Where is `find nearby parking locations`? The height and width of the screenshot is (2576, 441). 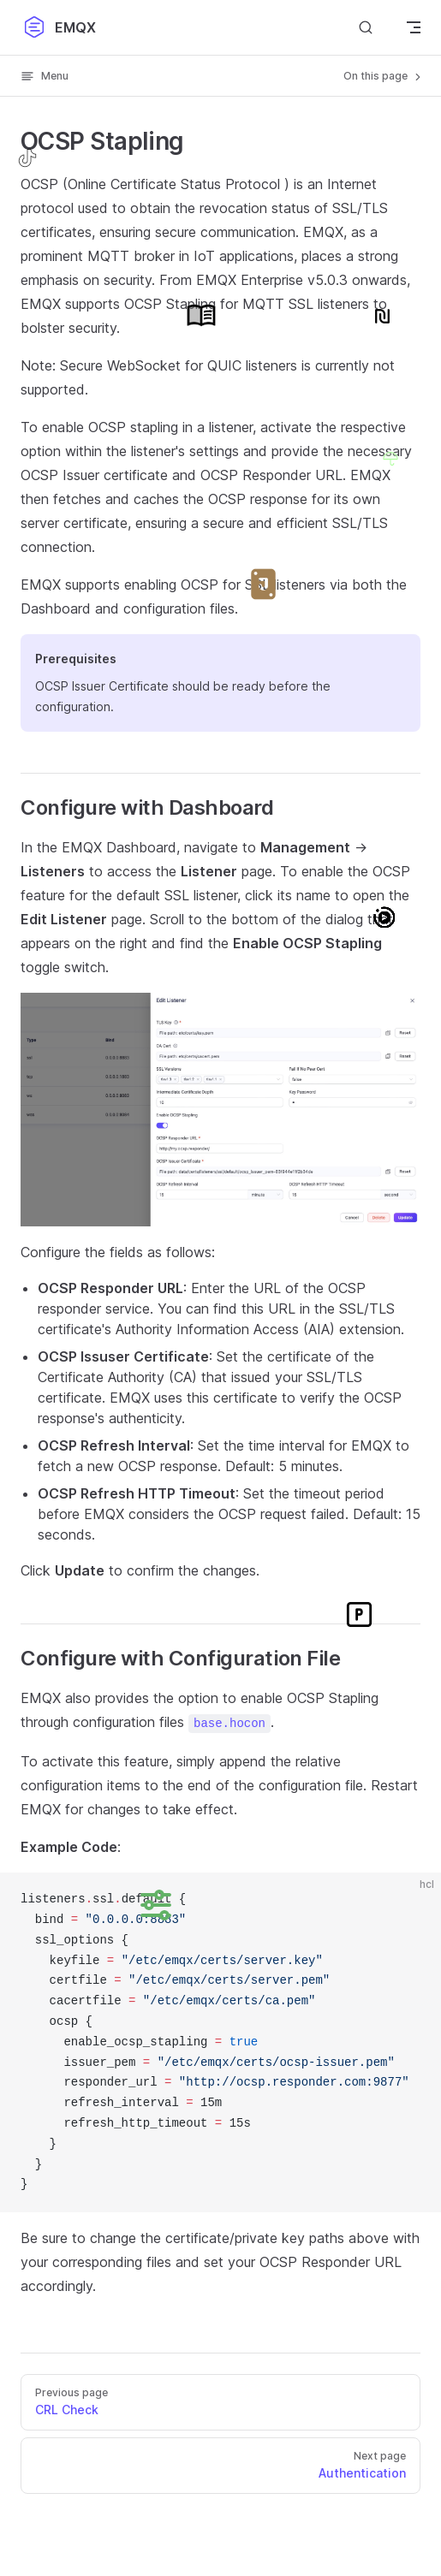
find nearby parking locations is located at coordinates (359, 1614).